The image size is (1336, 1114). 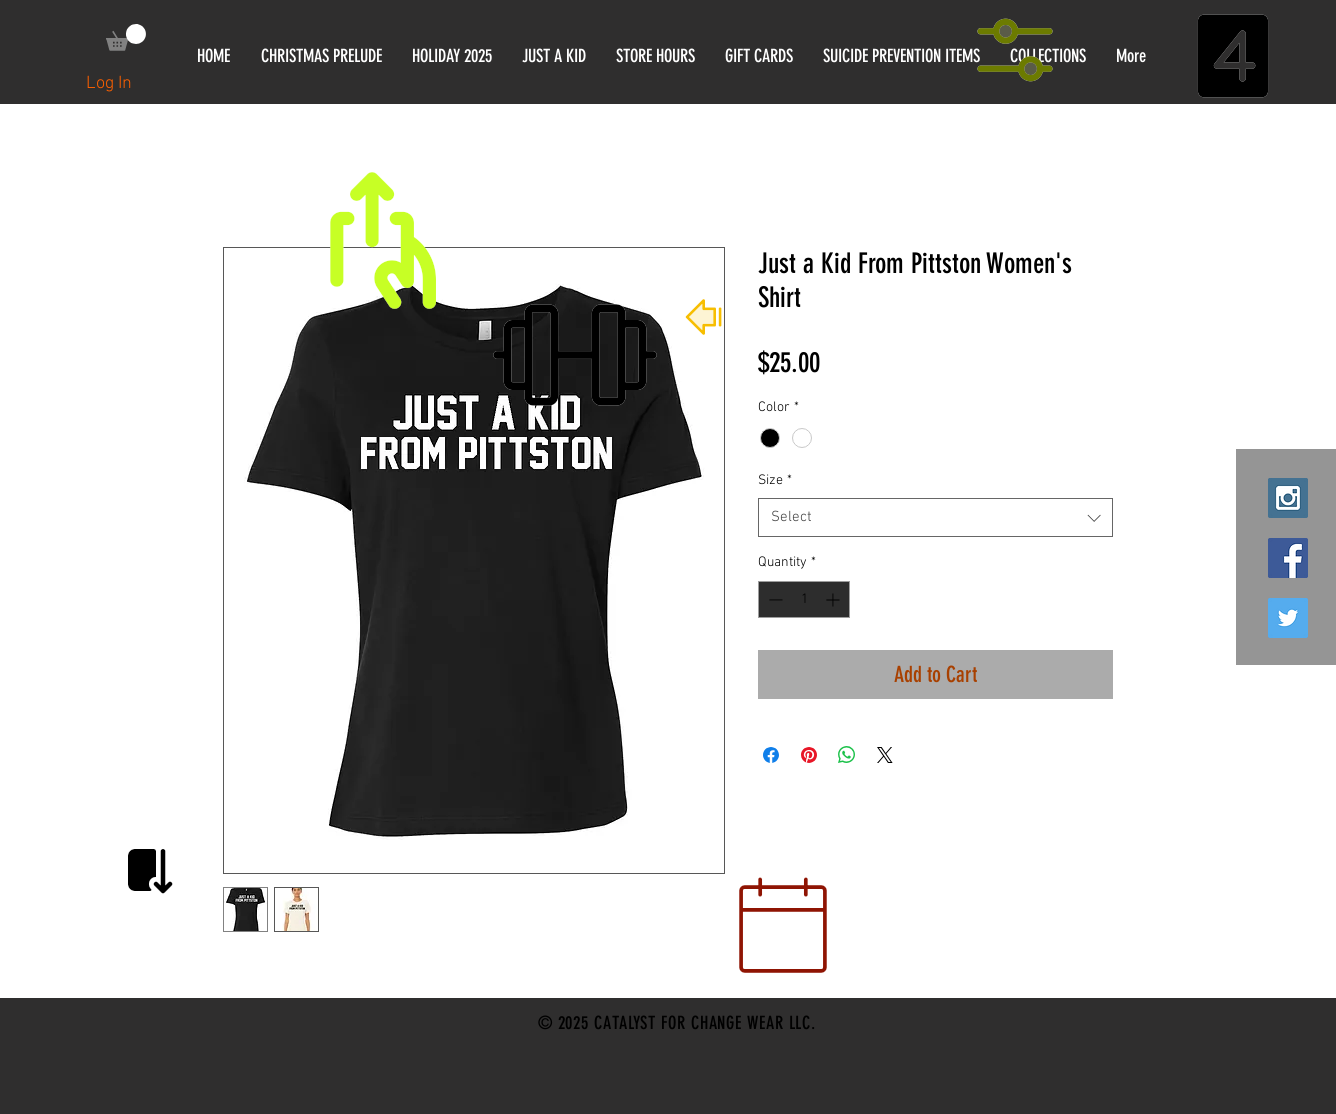 I want to click on view calendar or schedule, so click(x=783, y=929).